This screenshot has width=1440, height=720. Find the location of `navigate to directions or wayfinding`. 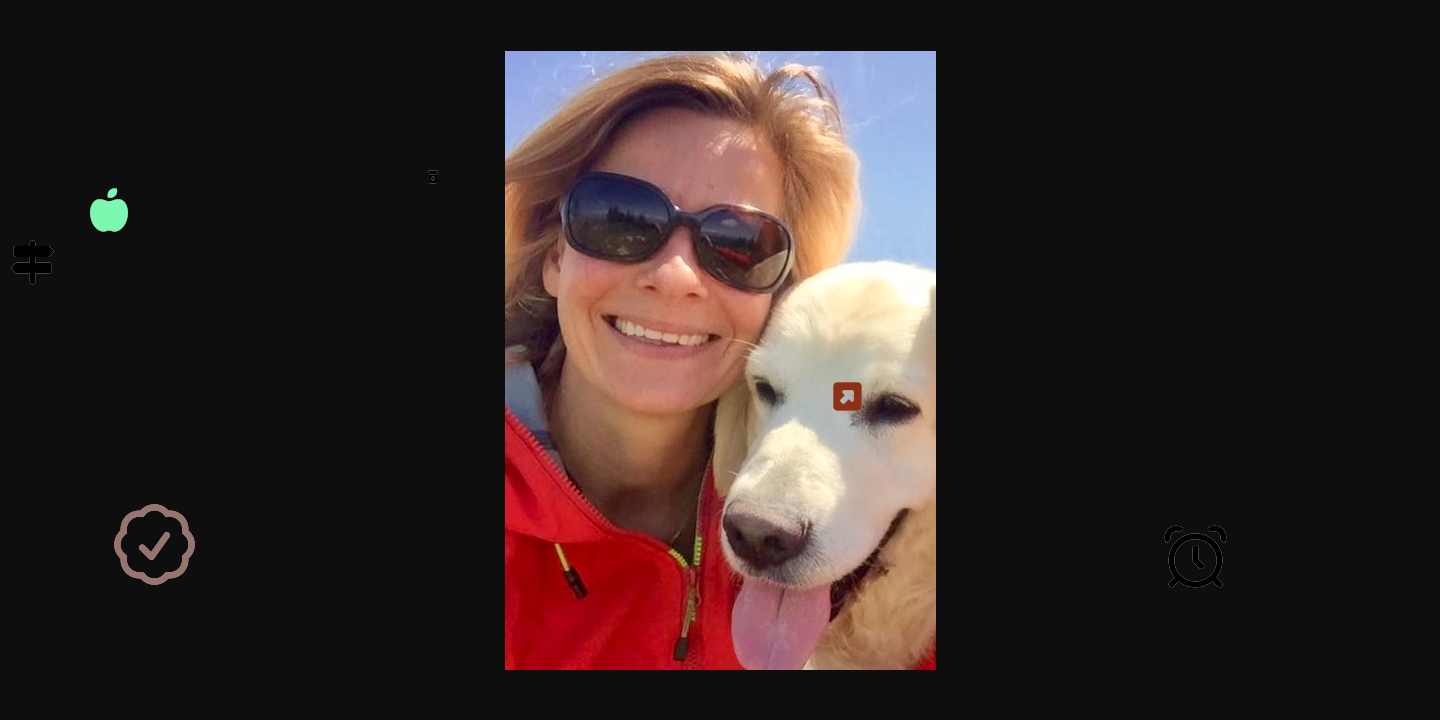

navigate to directions or wayfinding is located at coordinates (32, 262).